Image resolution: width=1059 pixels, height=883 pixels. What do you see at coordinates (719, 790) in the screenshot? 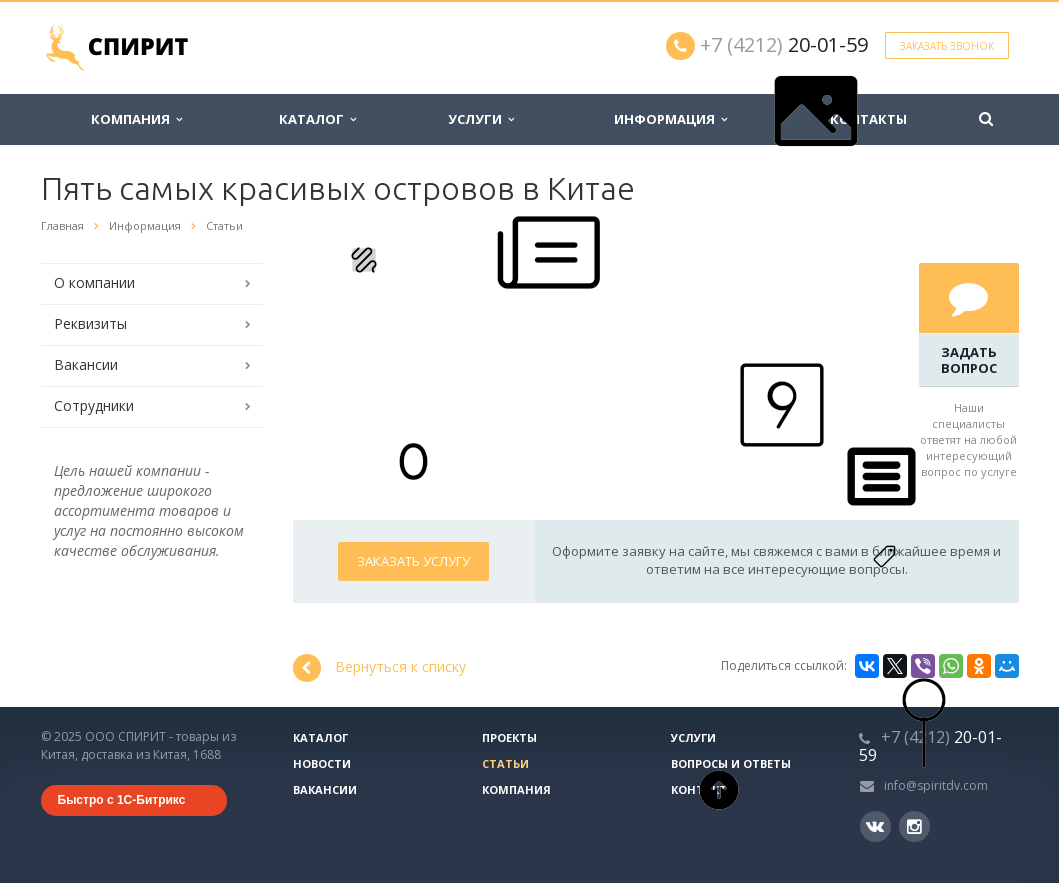
I see `upload a file or content` at bounding box center [719, 790].